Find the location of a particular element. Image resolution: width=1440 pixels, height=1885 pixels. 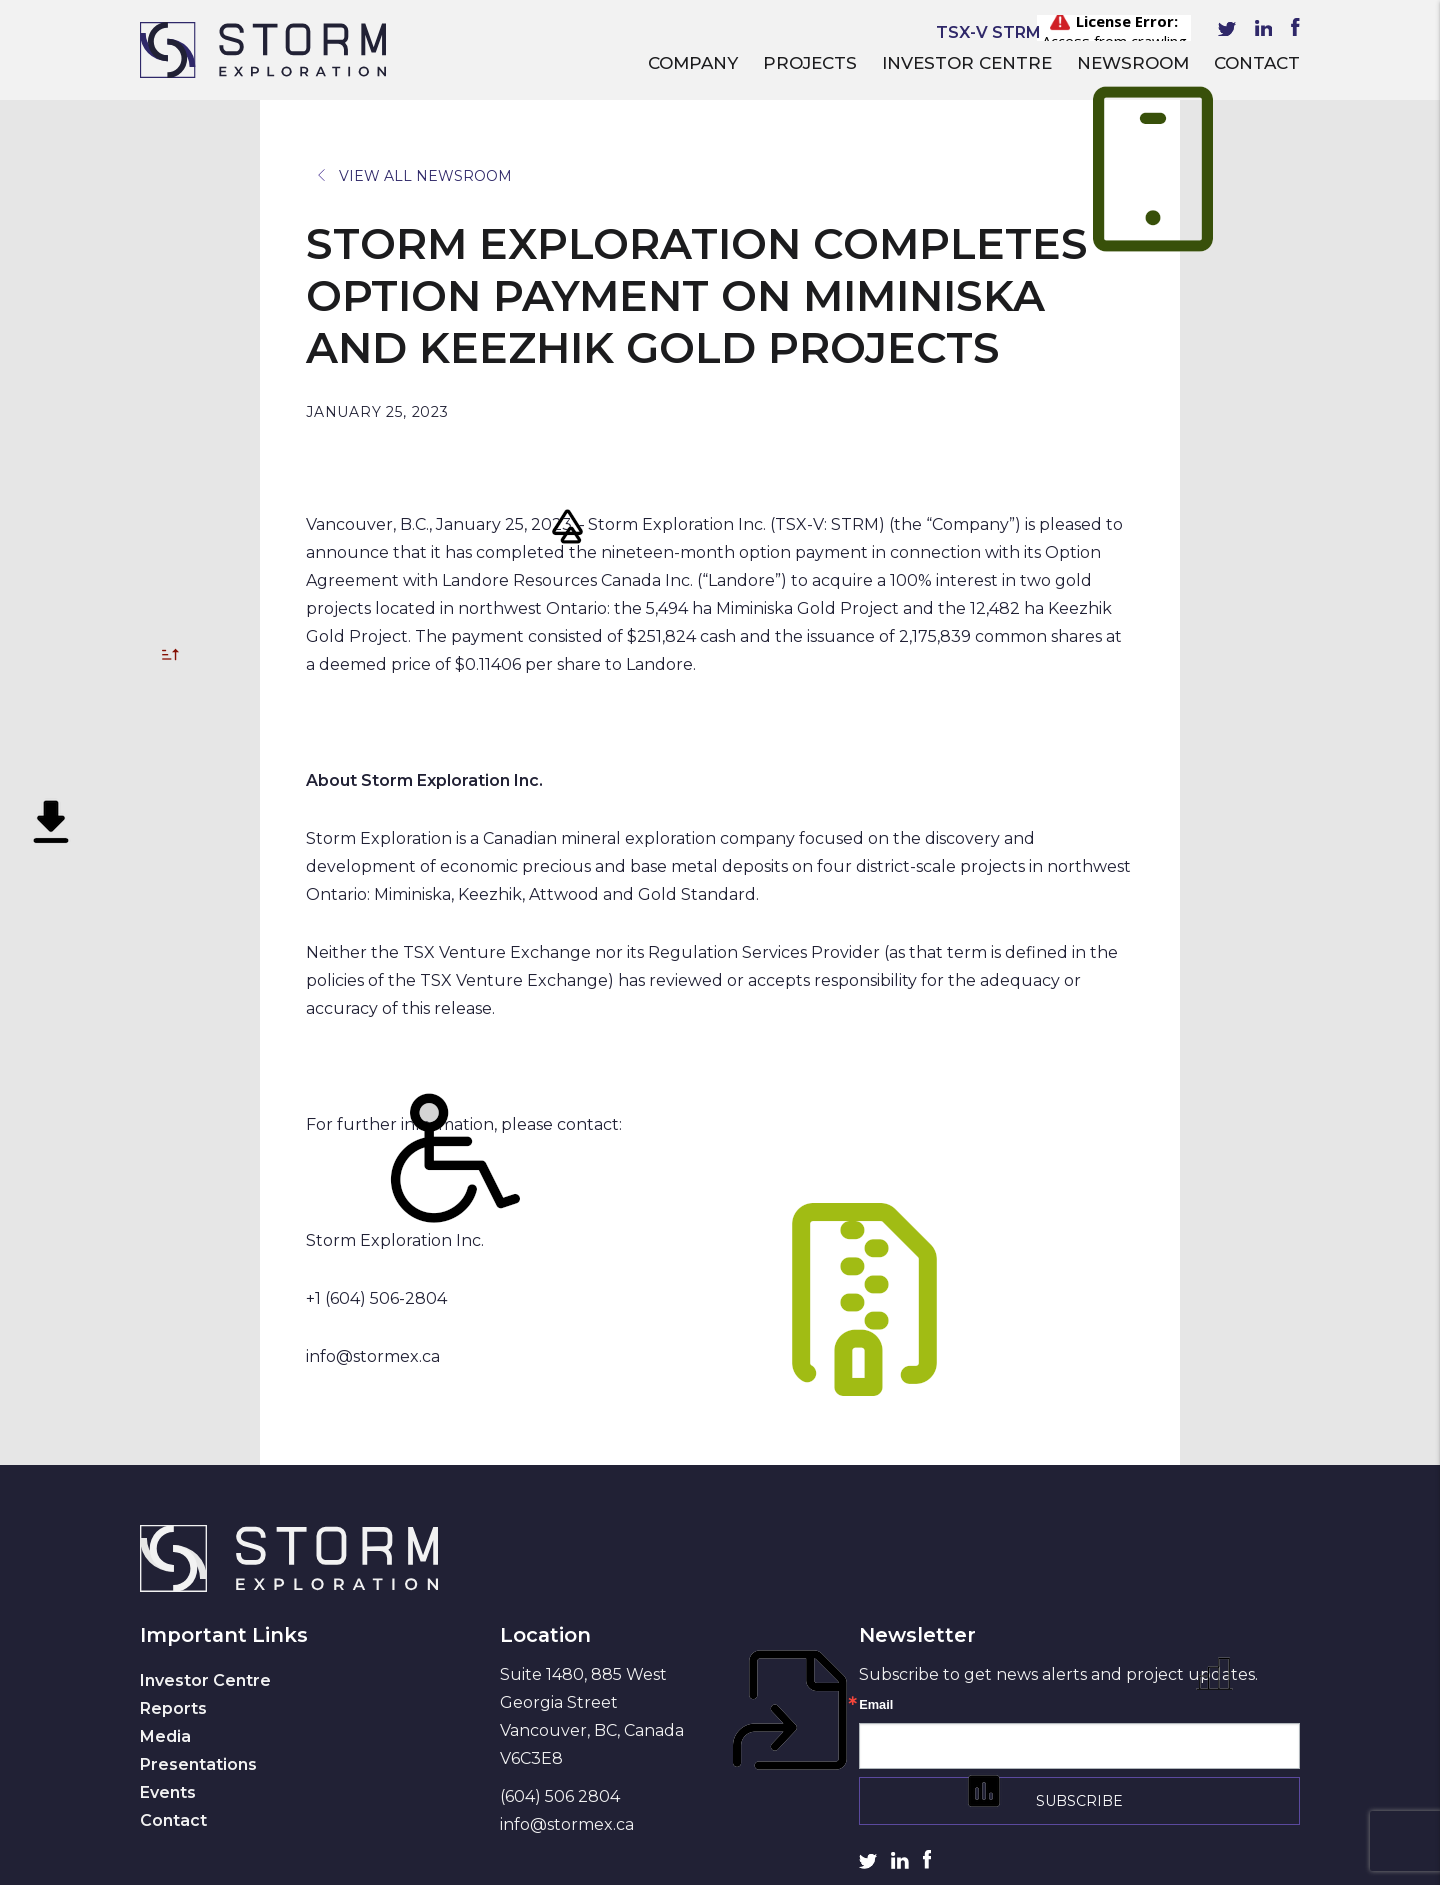

view analytics and reports is located at coordinates (984, 1791).